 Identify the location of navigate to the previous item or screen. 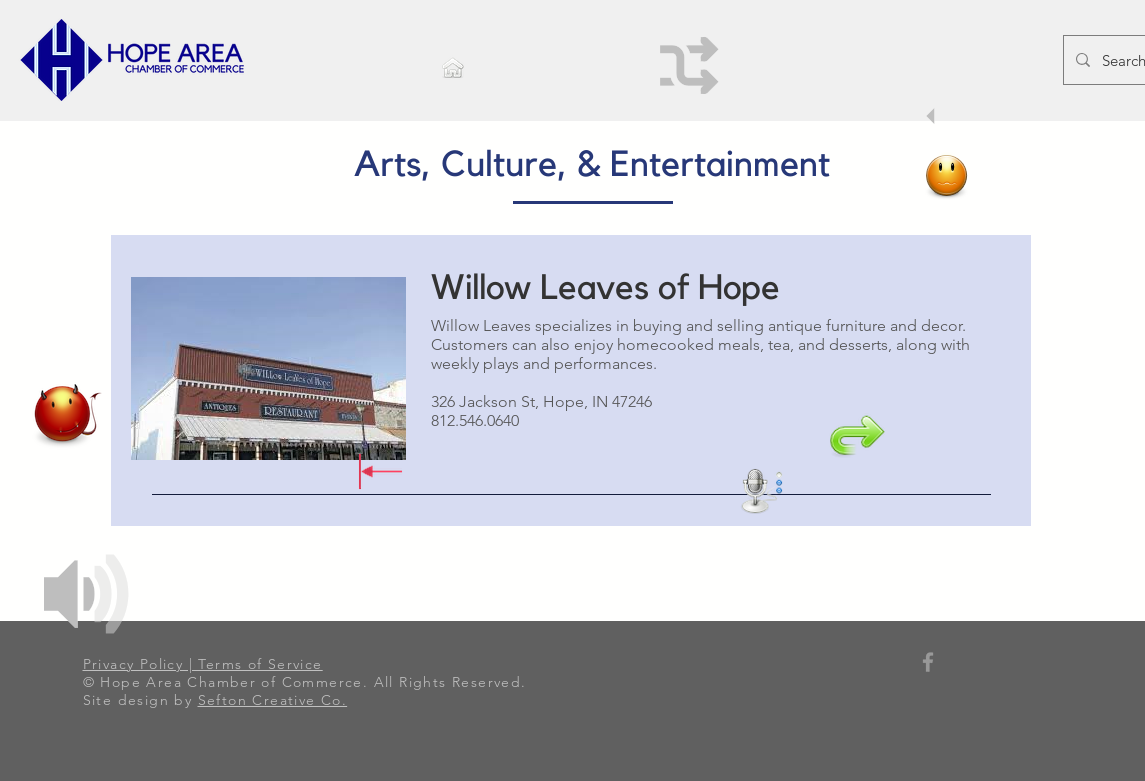
(931, 116).